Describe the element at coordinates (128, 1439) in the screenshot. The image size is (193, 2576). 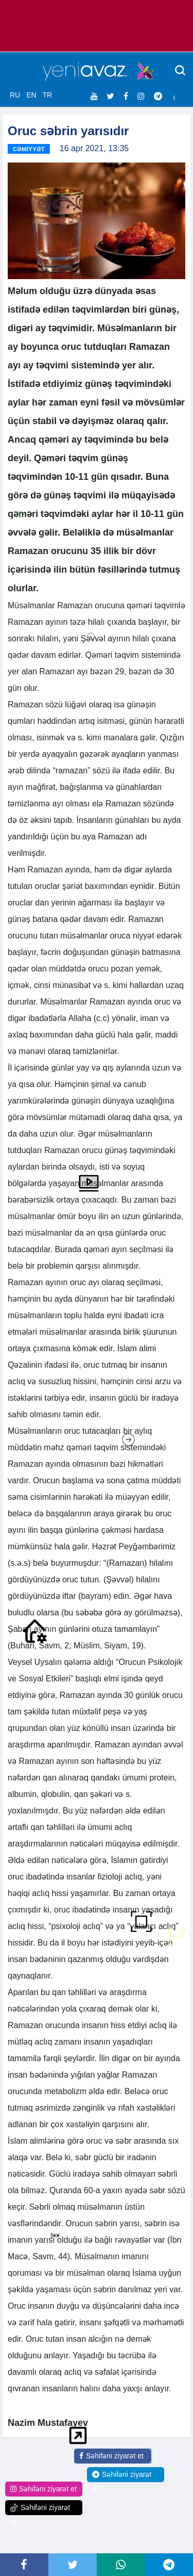
I see `proceed to next step` at that location.